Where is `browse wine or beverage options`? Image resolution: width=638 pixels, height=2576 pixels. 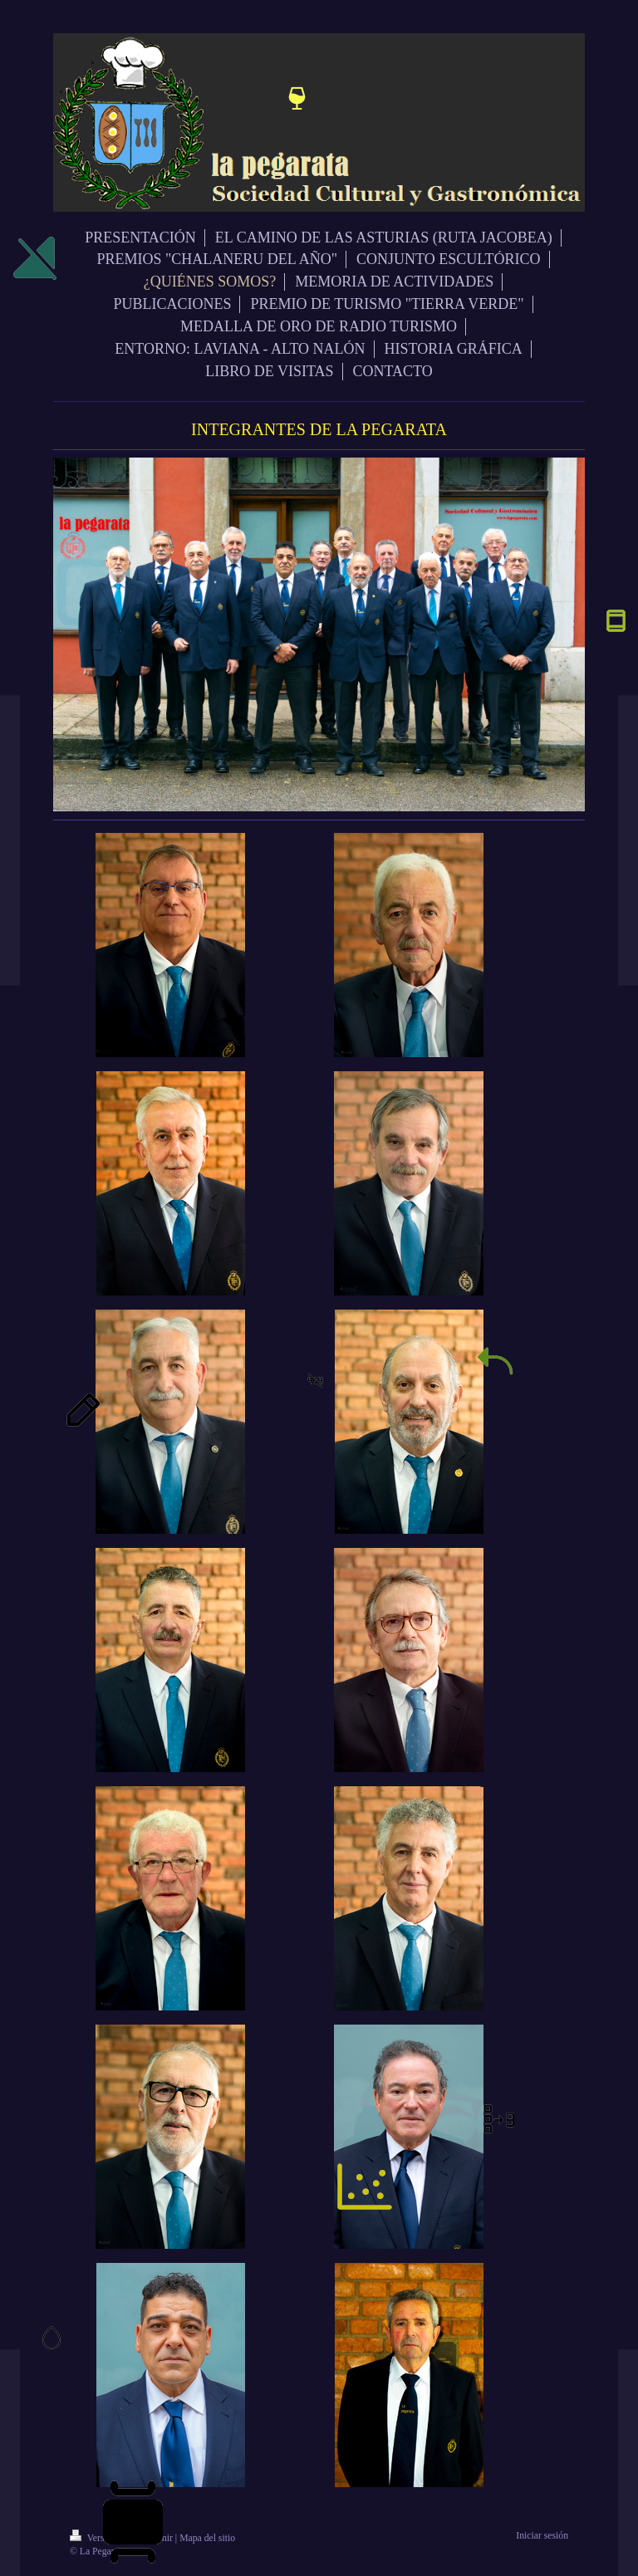
browse wine or beverage options is located at coordinates (297, 97).